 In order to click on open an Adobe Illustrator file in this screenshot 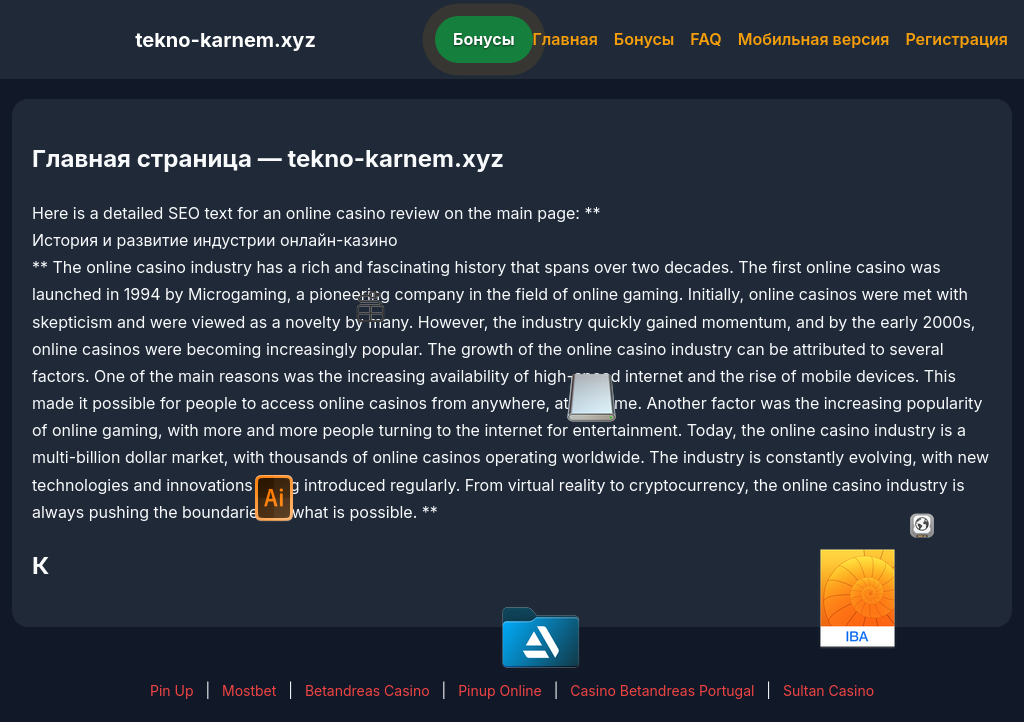, I will do `click(274, 498)`.